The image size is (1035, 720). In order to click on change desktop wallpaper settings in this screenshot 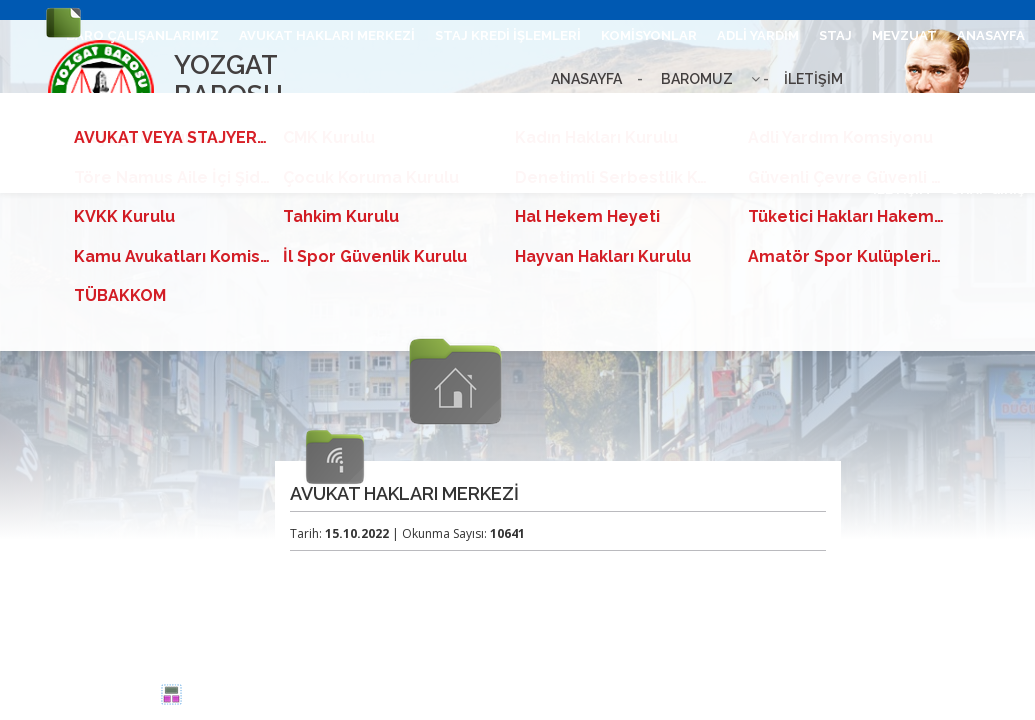, I will do `click(63, 21)`.